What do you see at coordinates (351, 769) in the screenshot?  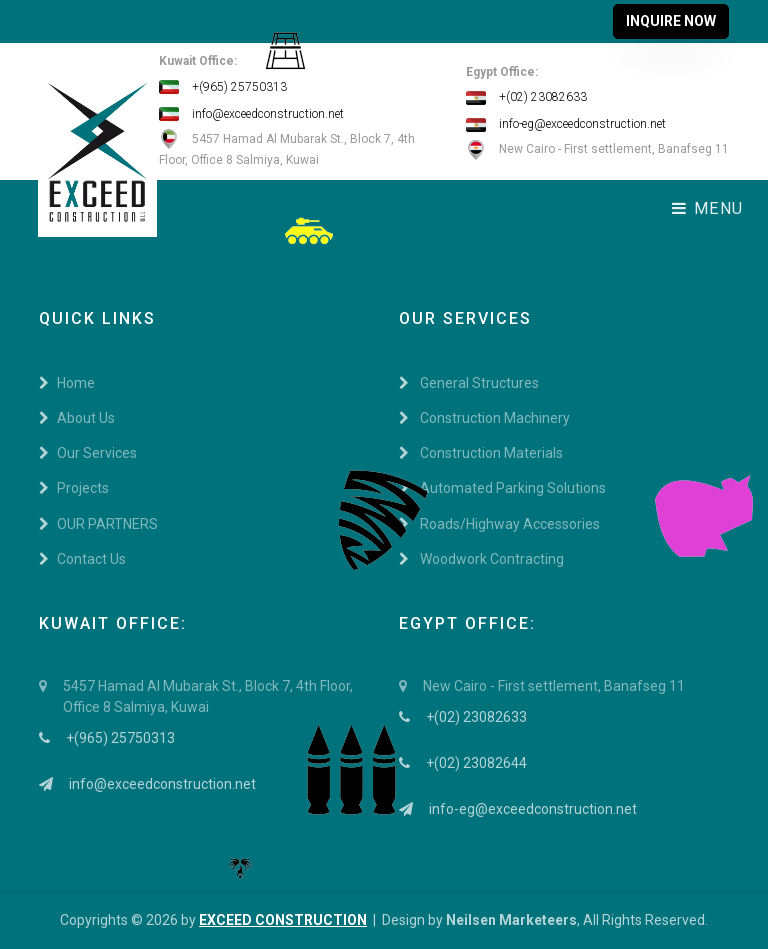 I see `ammunition or bullet inventory indicator` at bounding box center [351, 769].